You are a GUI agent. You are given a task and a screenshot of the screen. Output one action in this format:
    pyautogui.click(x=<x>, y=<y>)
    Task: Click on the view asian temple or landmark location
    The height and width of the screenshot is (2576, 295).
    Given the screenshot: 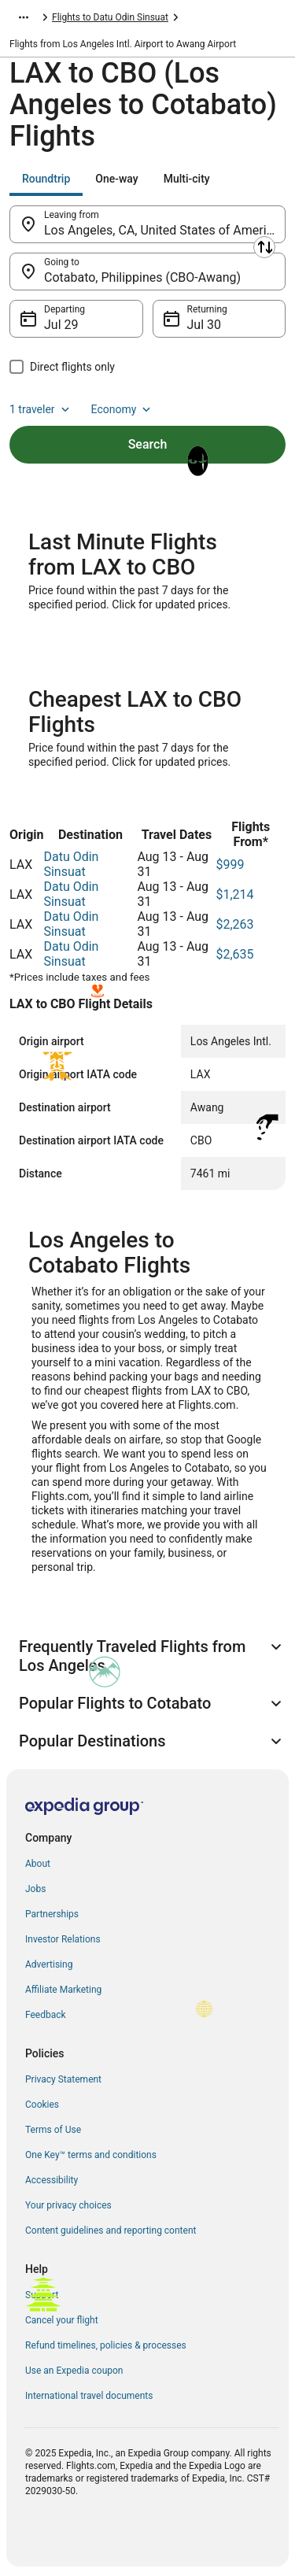 What is the action you would take?
    pyautogui.click(x=43, y=2294)
    